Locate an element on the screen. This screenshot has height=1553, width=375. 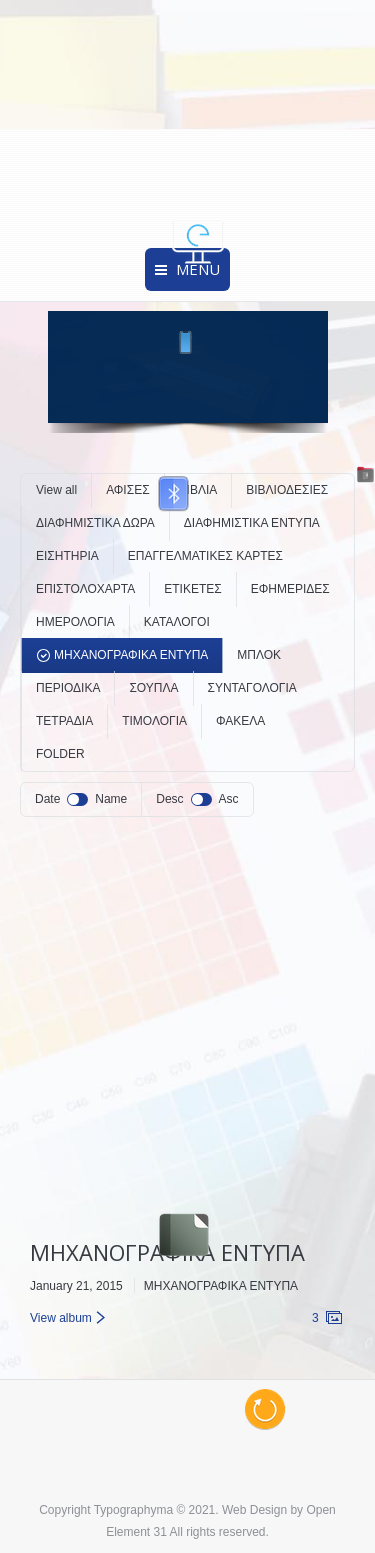
rotate display clockwise is located at coordinates (198, 241).